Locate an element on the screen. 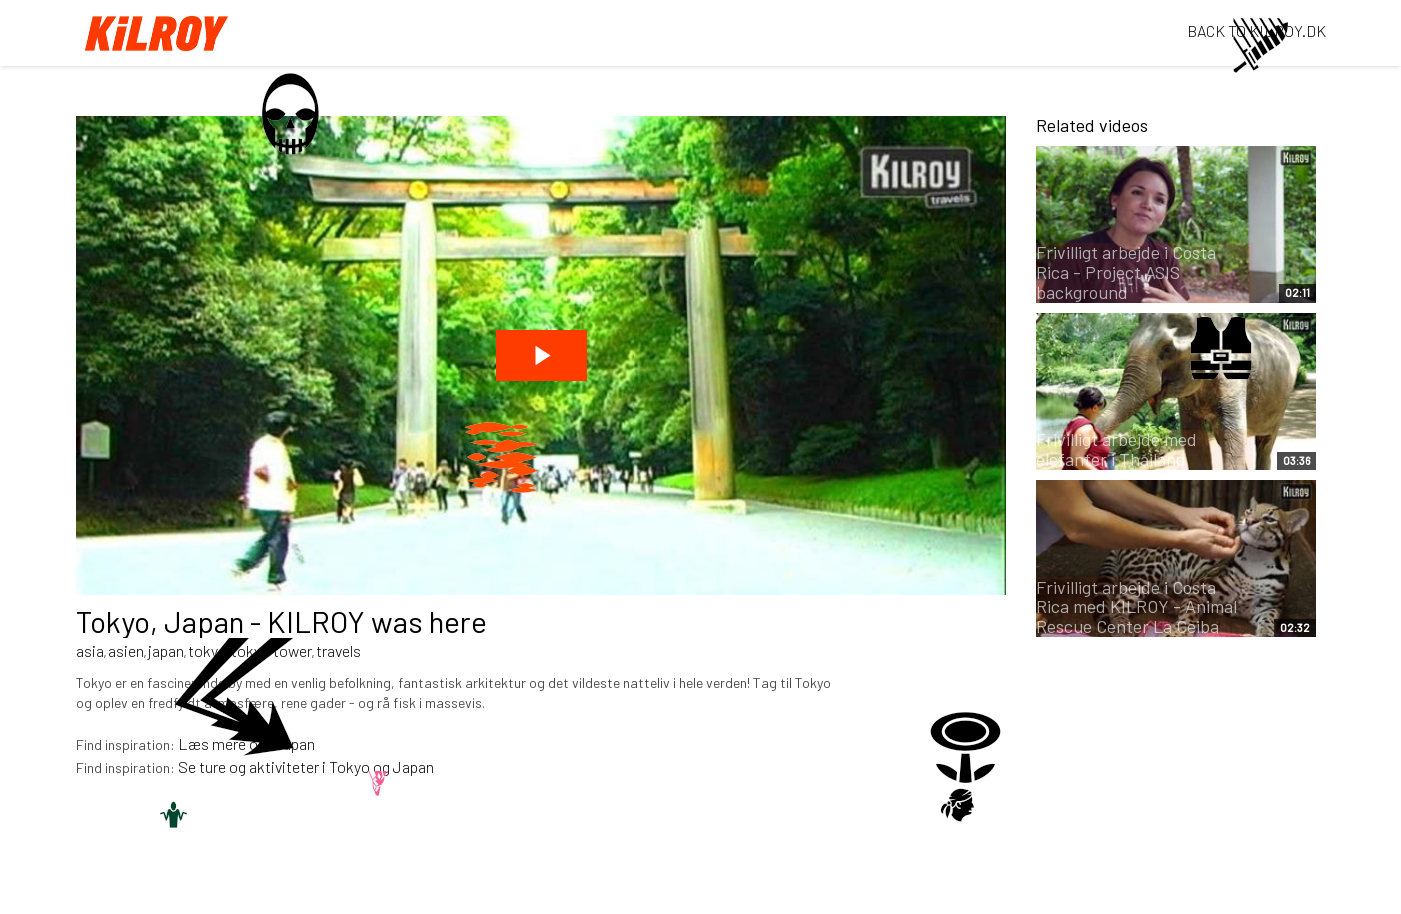  redirect or reroute an action is located at coordinates (233, 696).